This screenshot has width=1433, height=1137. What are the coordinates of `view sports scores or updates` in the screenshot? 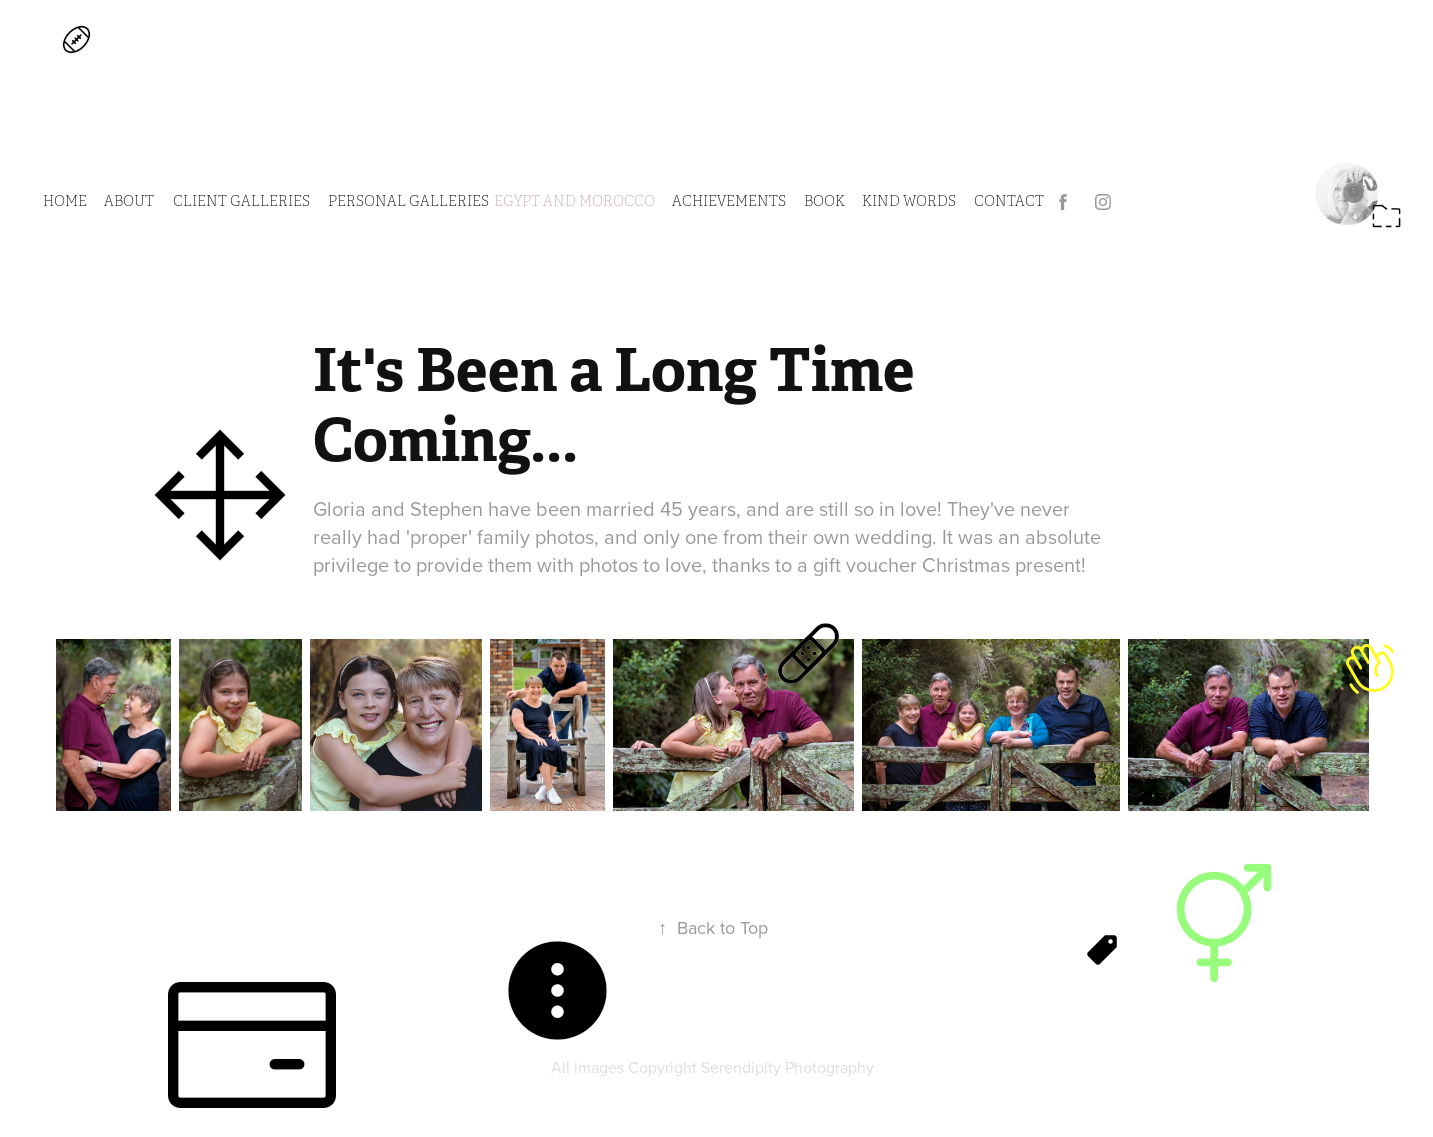 It's located at (76, 39).